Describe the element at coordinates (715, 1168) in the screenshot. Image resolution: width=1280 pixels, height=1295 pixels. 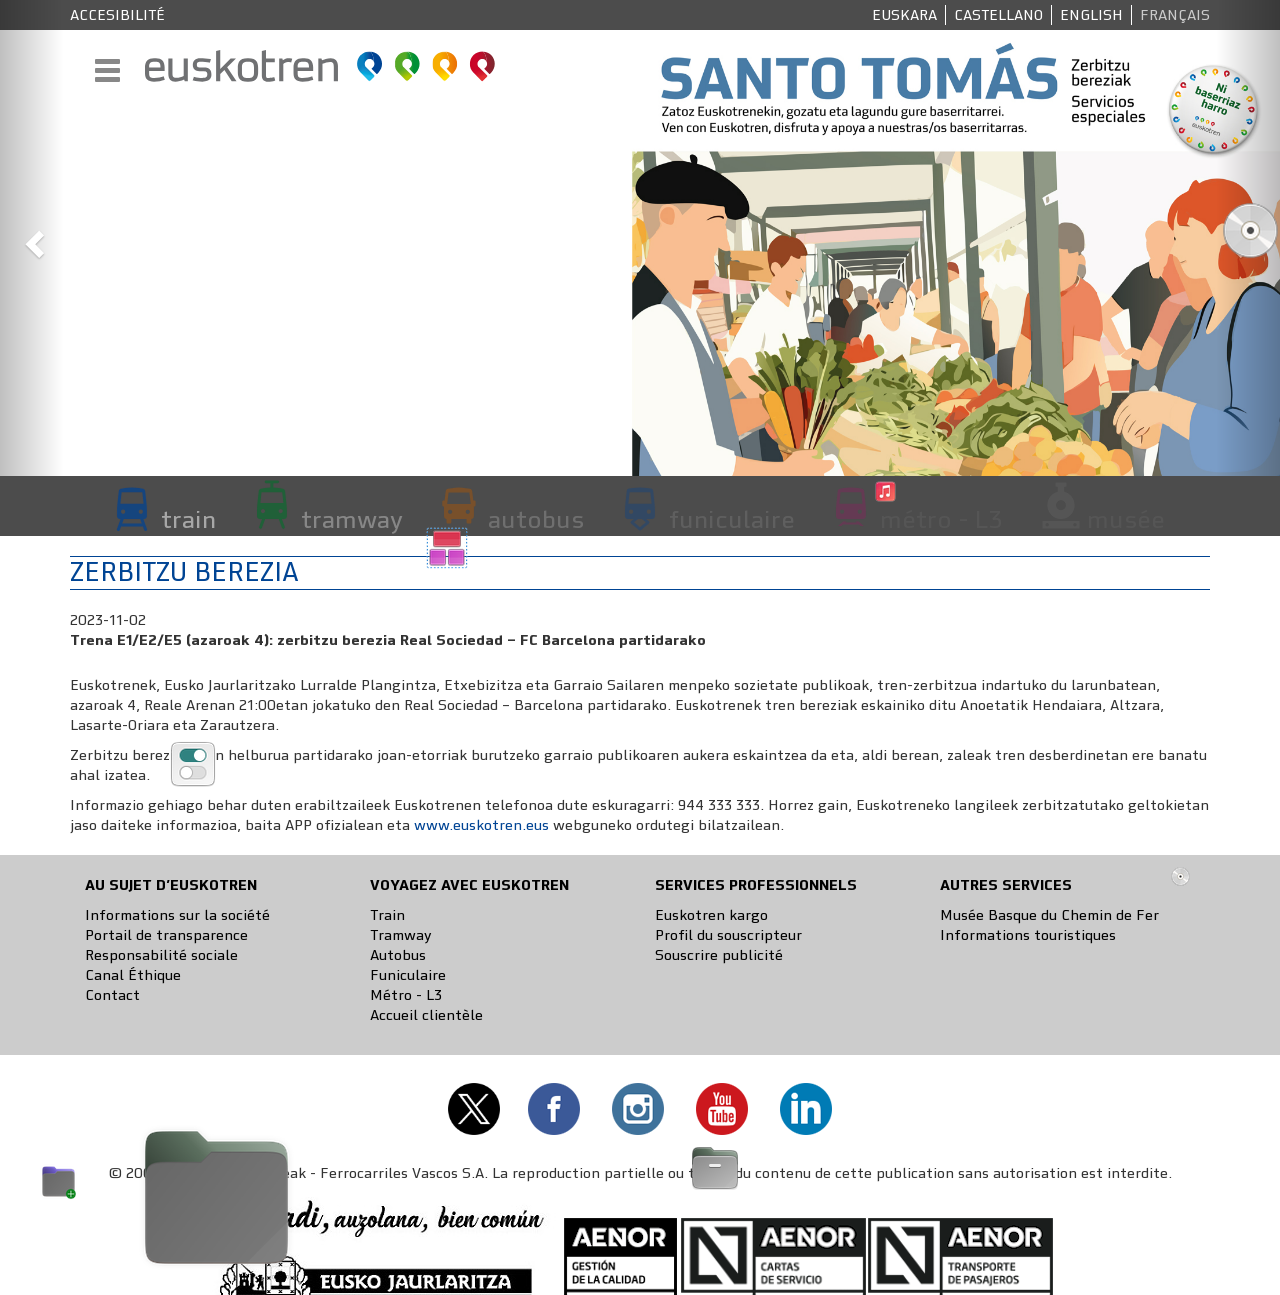
I see `open the file manager application` at that location.